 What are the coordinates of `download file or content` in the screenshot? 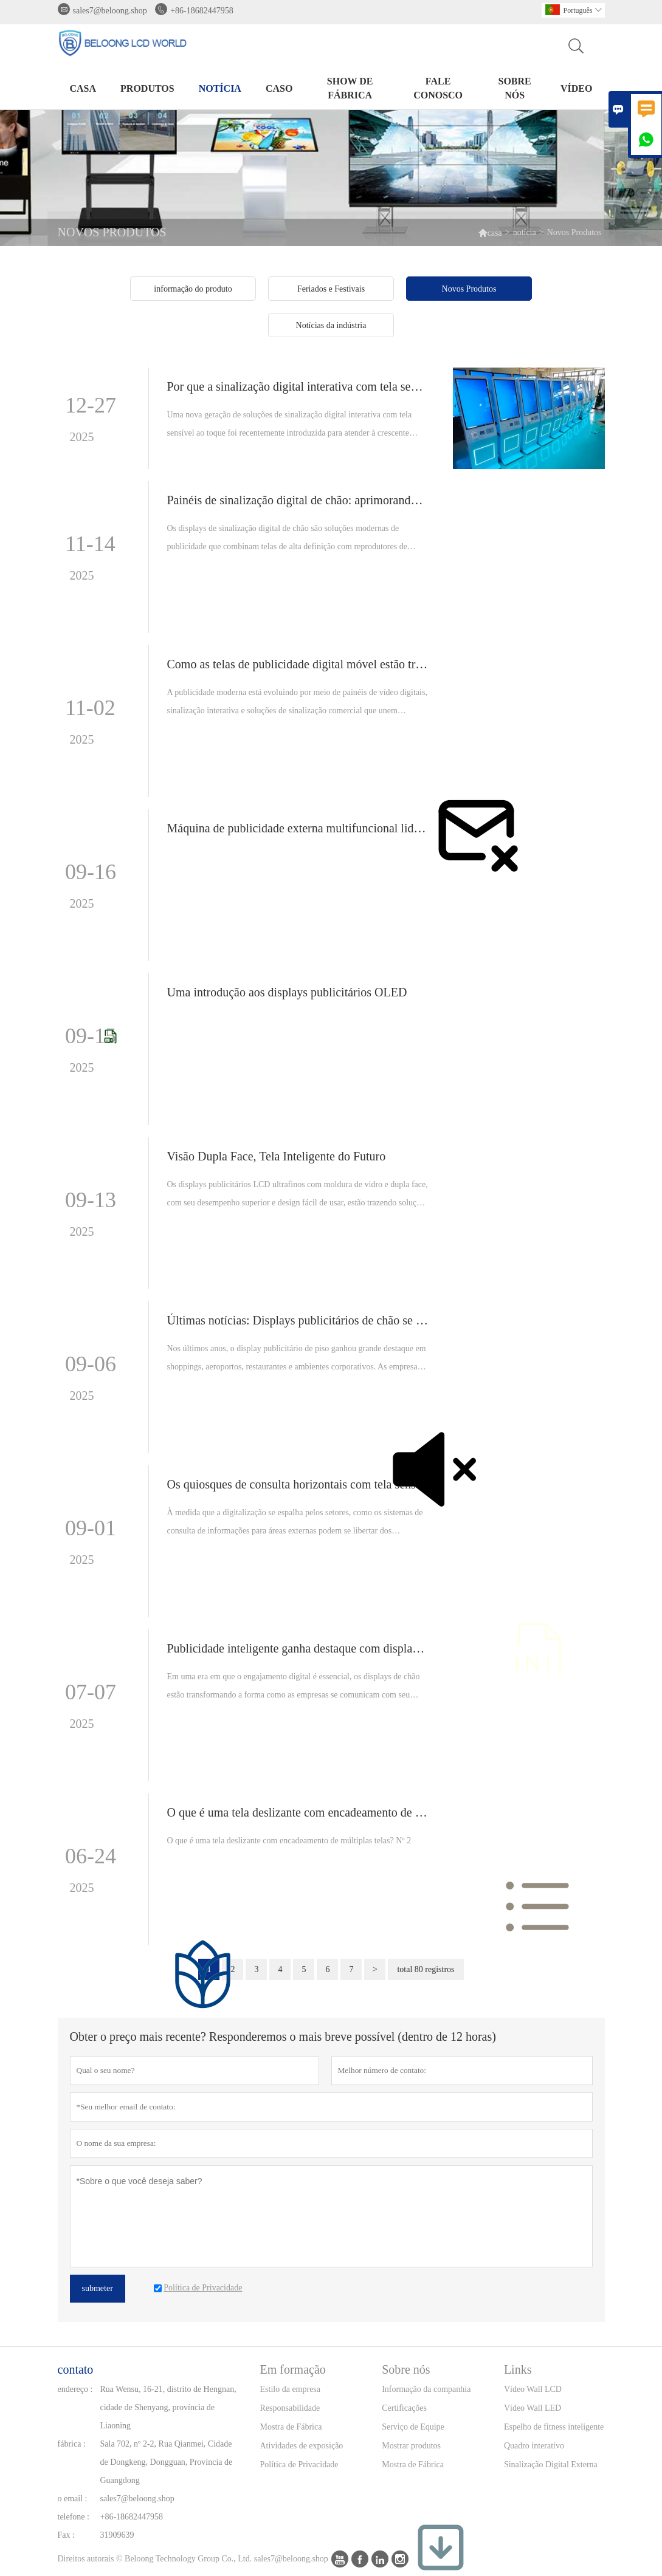 It's located at (441, 2547).